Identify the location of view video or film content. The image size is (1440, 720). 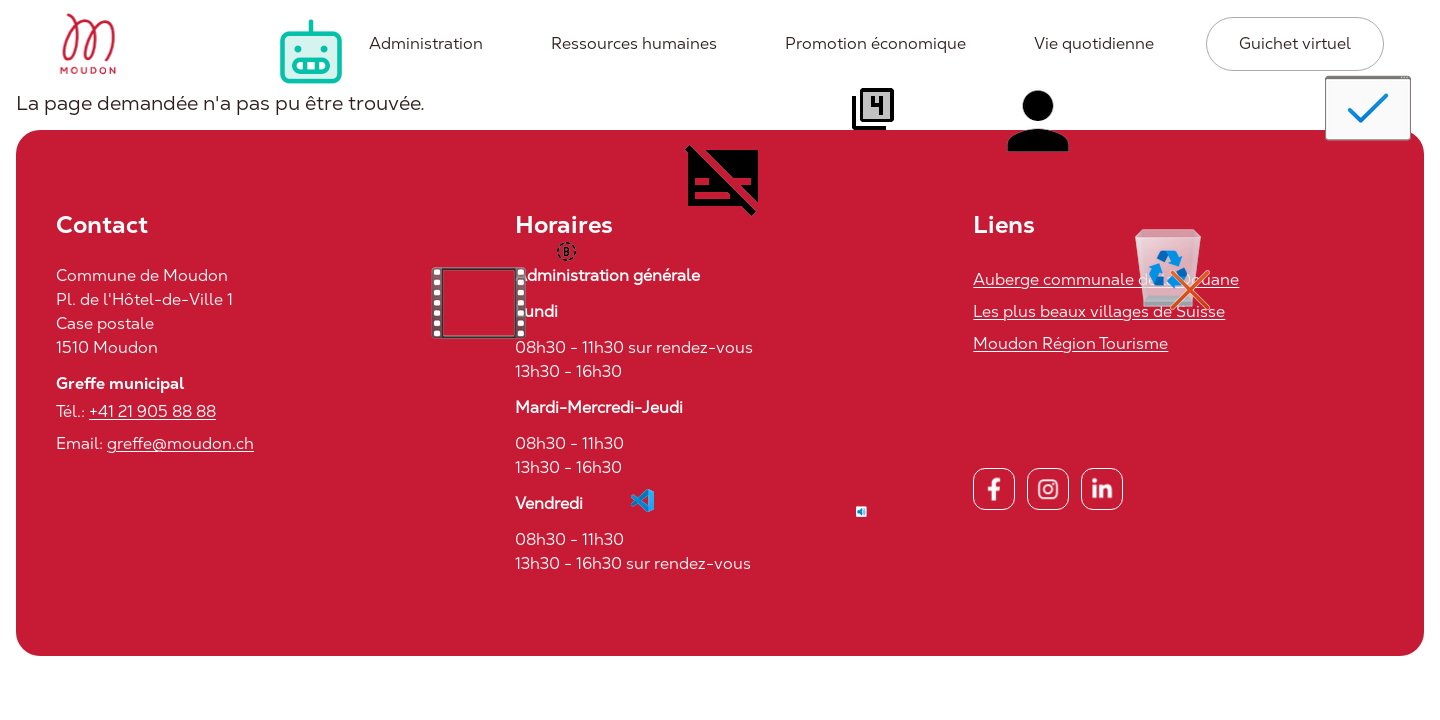
(479, 314).